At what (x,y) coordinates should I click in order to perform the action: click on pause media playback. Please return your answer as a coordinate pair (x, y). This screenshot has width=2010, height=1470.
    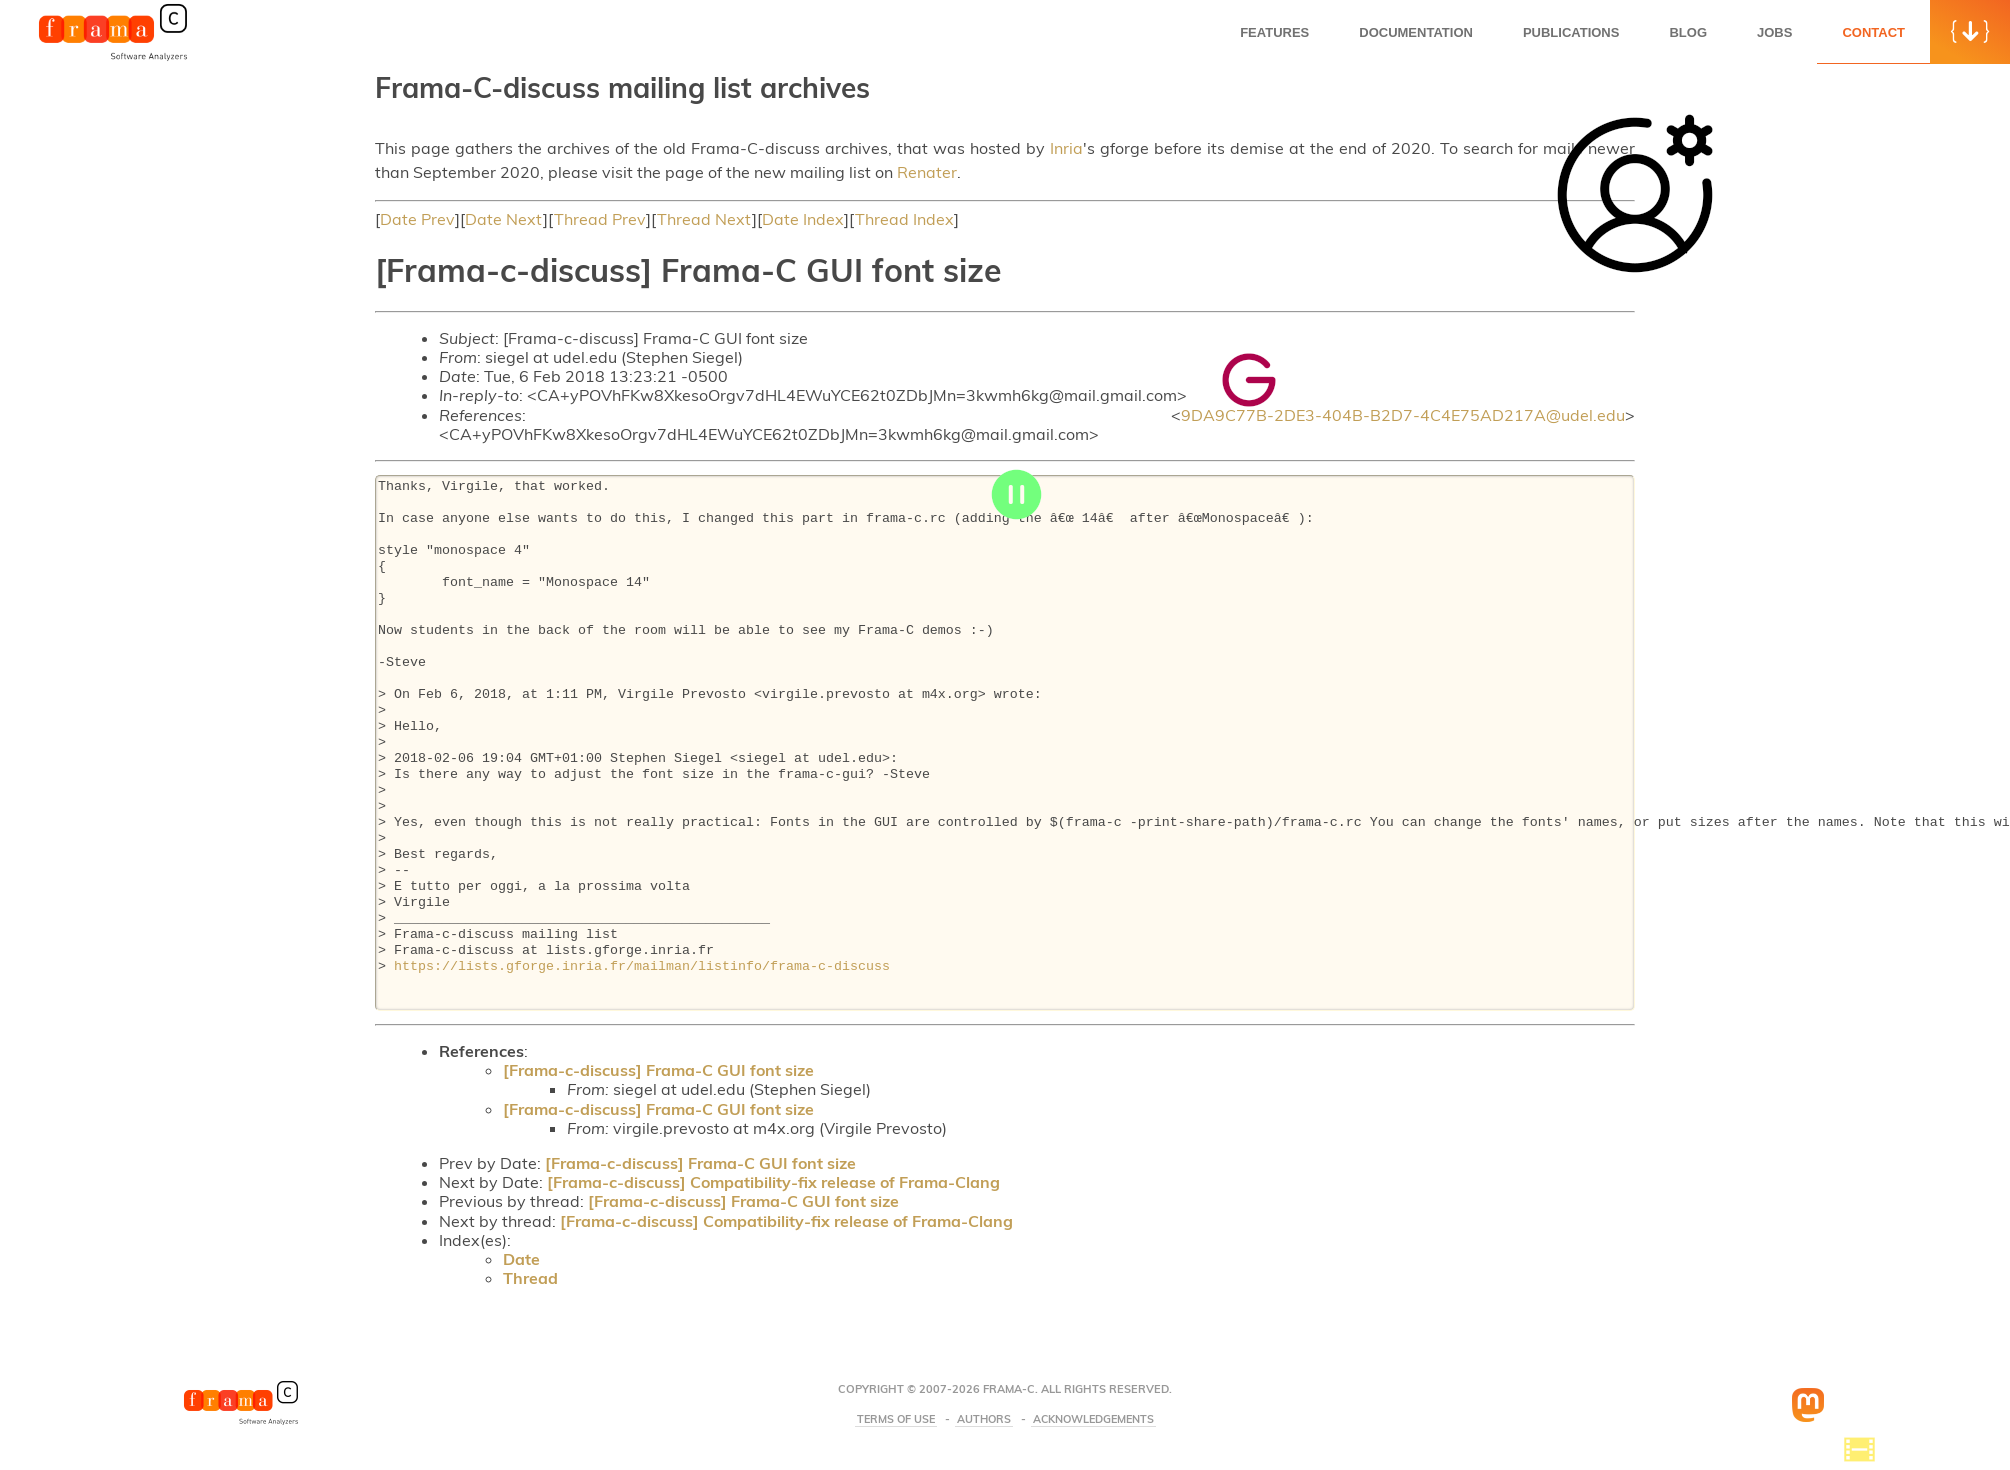
    Looking at the image, I should click on (1016, 494).